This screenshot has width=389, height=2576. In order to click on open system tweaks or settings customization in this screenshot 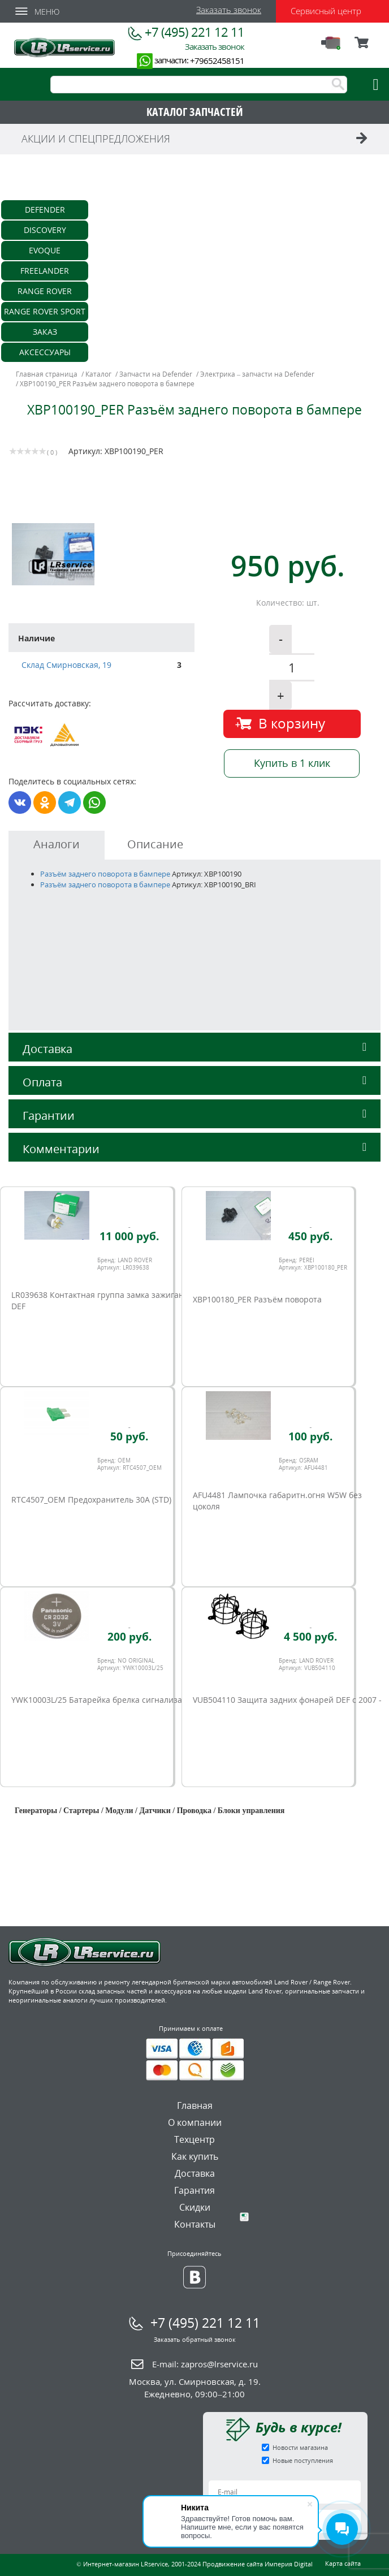, I will do `click(244, 2217)`.